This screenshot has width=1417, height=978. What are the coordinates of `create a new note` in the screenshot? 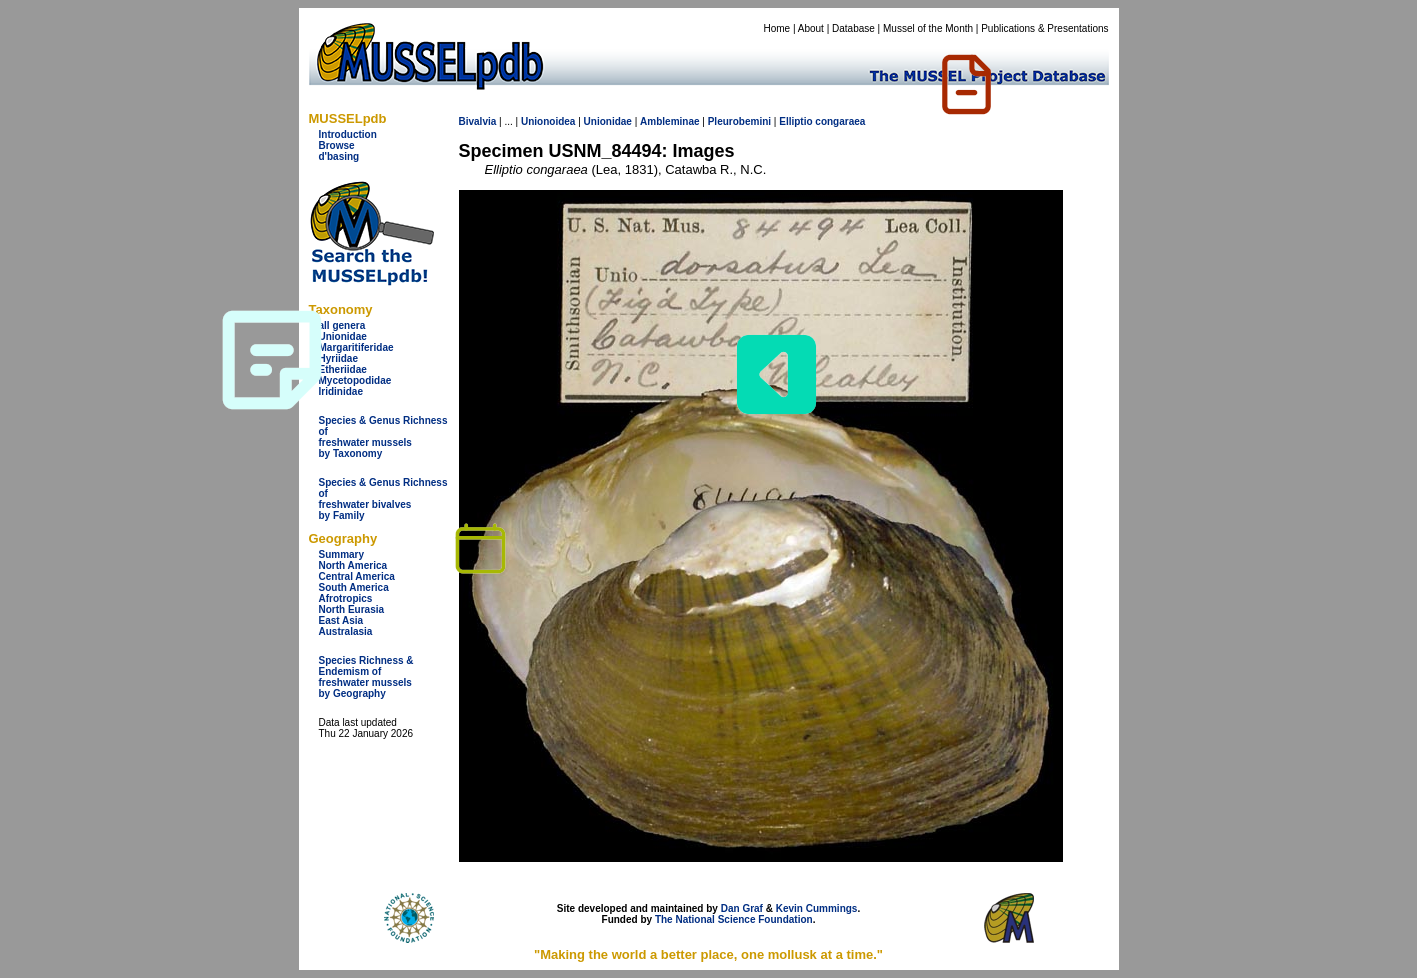 It's located at (272, 360).